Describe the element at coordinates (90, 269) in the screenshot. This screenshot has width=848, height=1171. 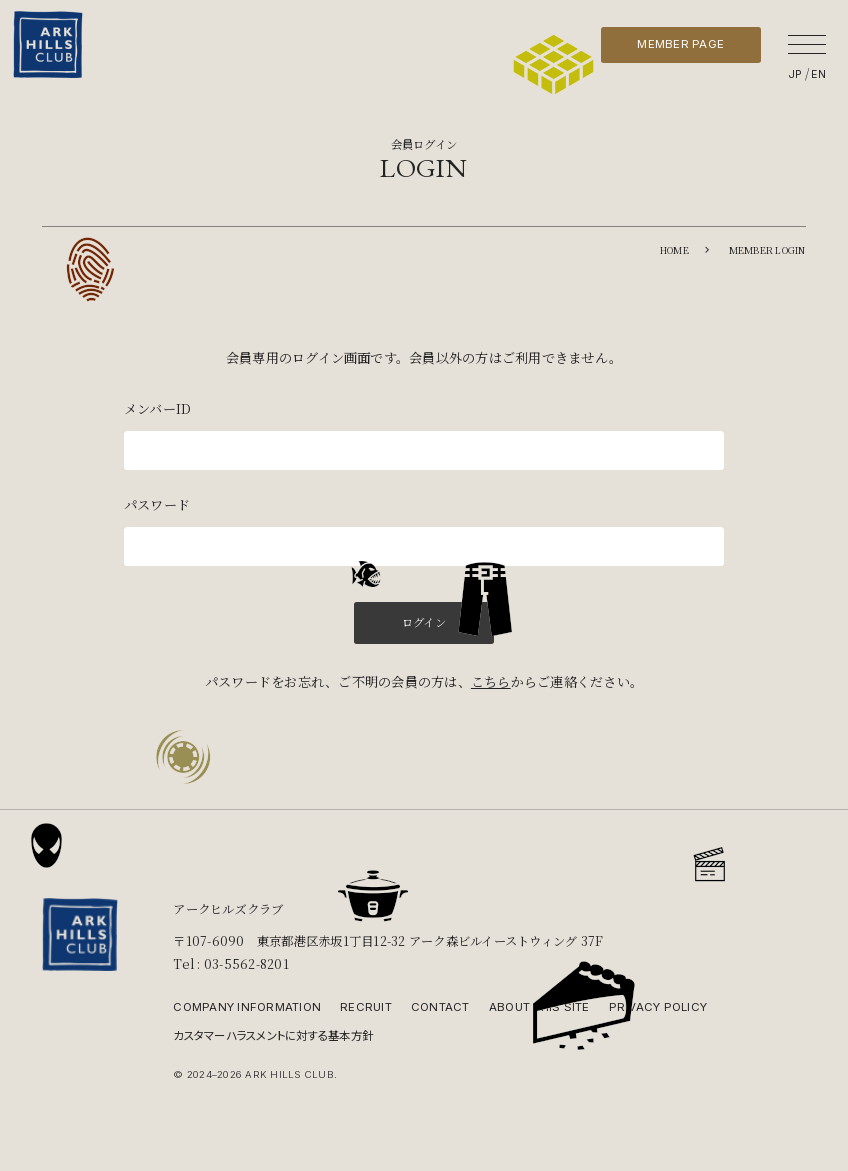
I see `authenticate using fingerprint` at that location.